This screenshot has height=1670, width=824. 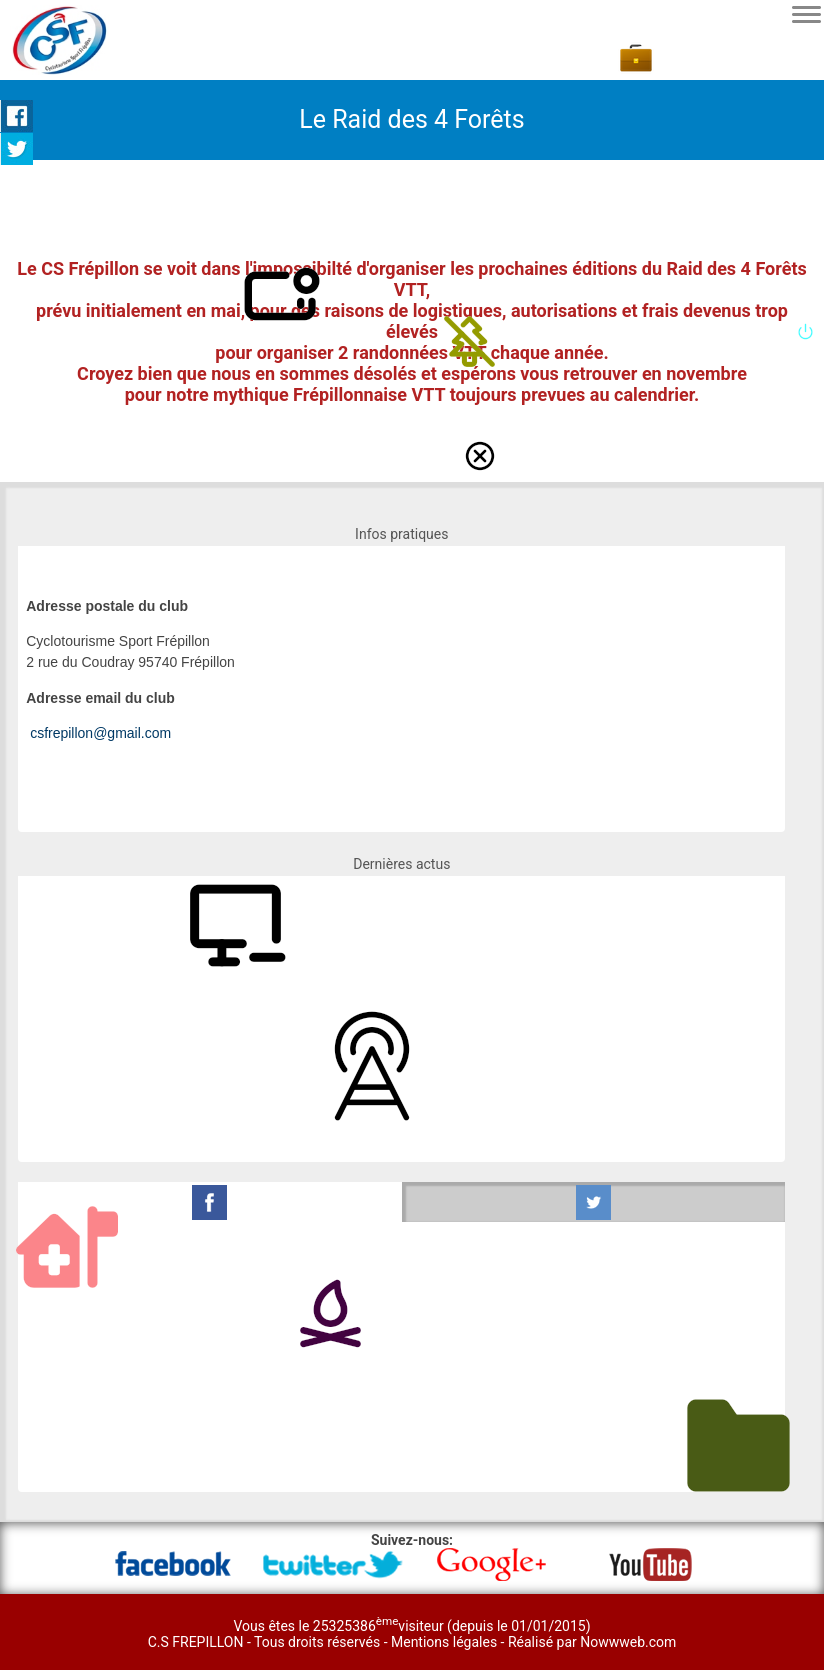 What do you see at coordinates (372, 1068) in the screenshot?
I see `indicates cellular network signal or connectivity` at bounding box center [372, 1068].